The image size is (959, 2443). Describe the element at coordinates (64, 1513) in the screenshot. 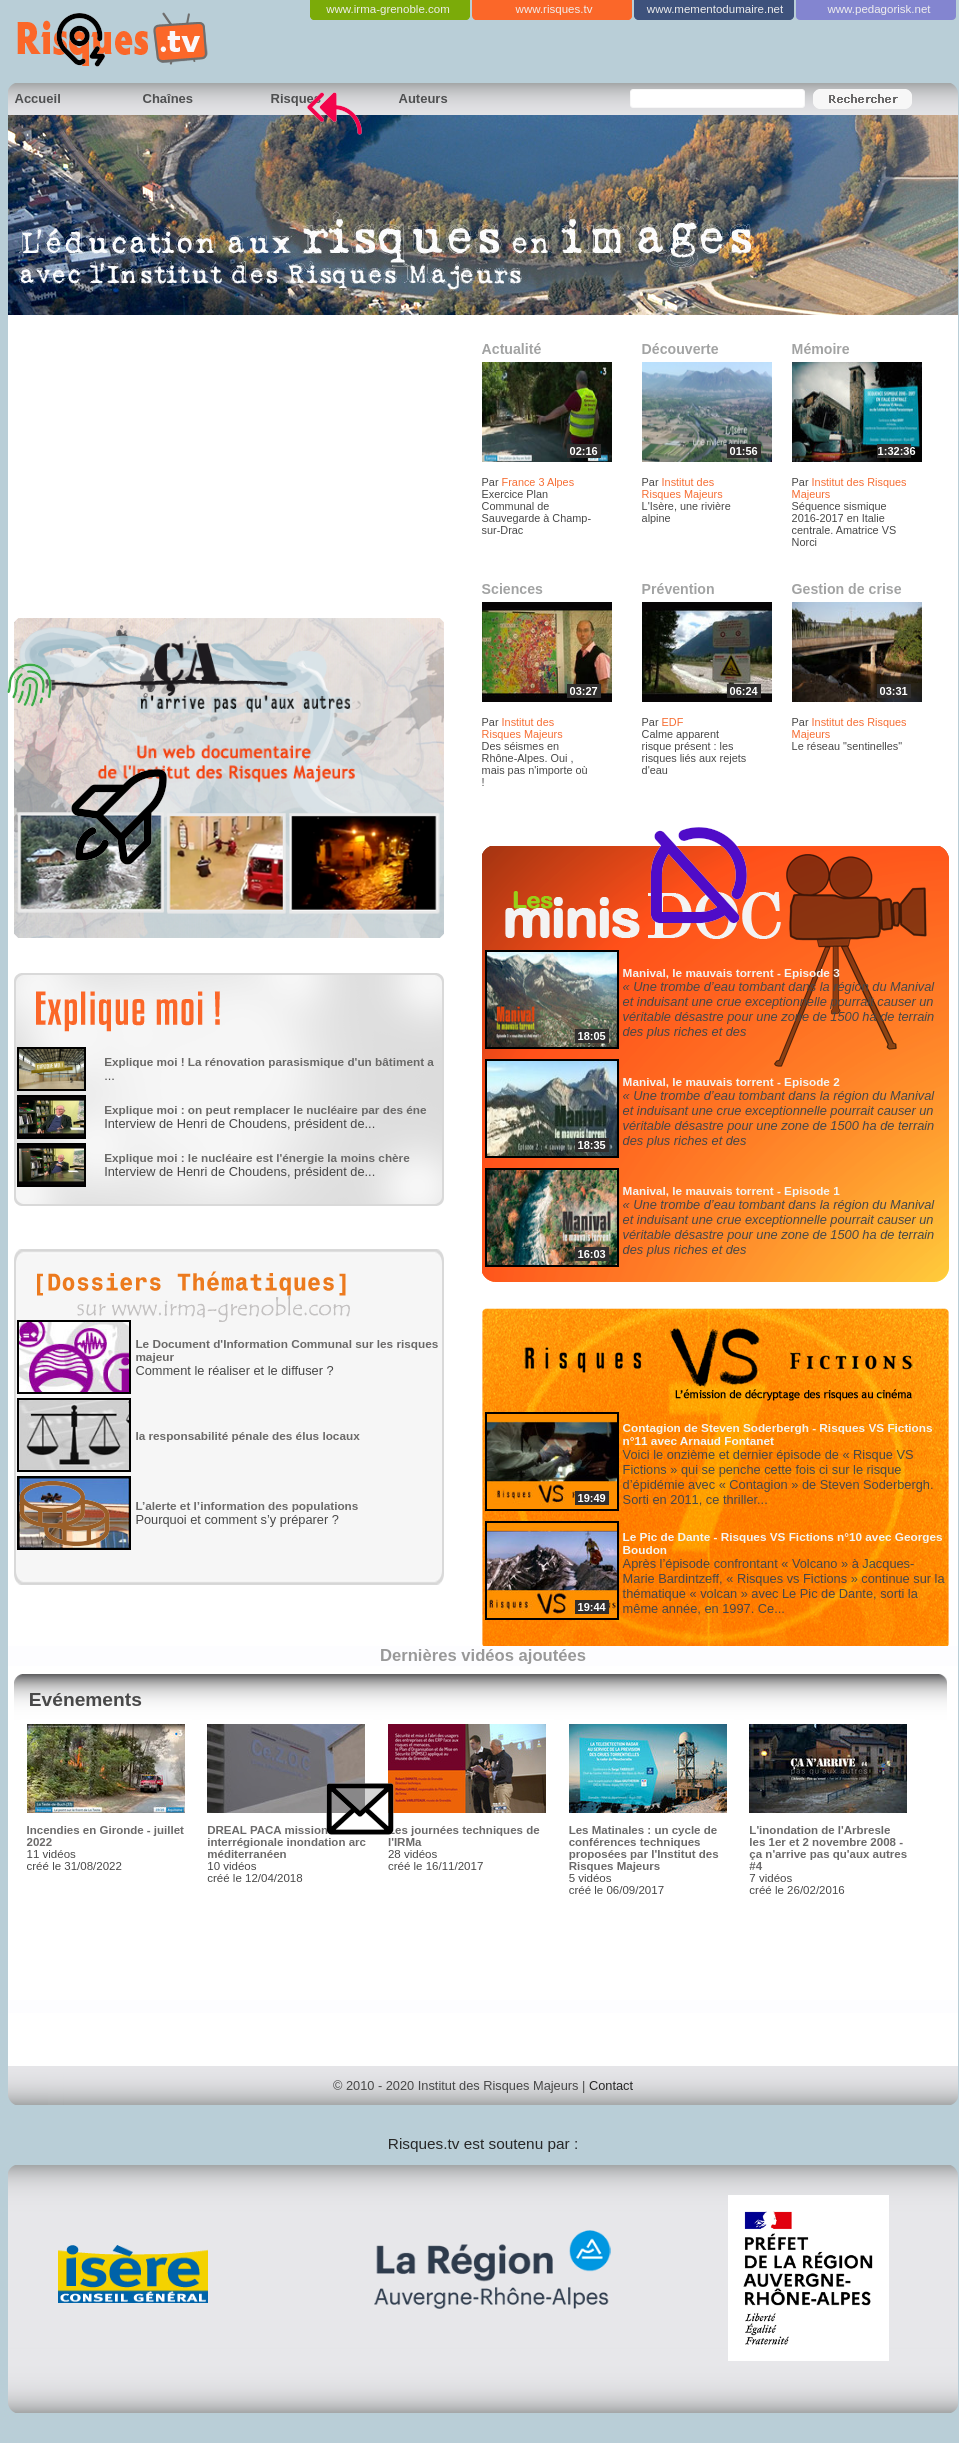

I see `view your coin balance or currency` at that location.